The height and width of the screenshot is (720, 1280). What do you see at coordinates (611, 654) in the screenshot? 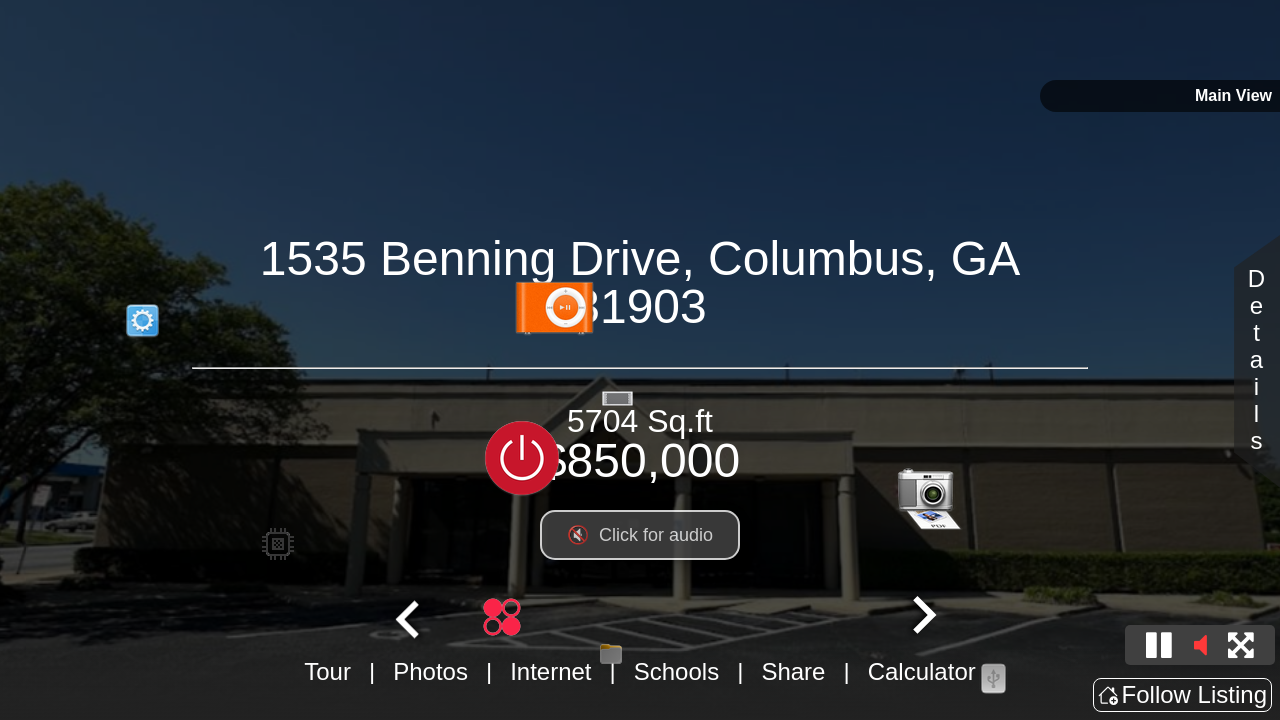
I see `open folder to view contents` at bounding box center [611, 654].